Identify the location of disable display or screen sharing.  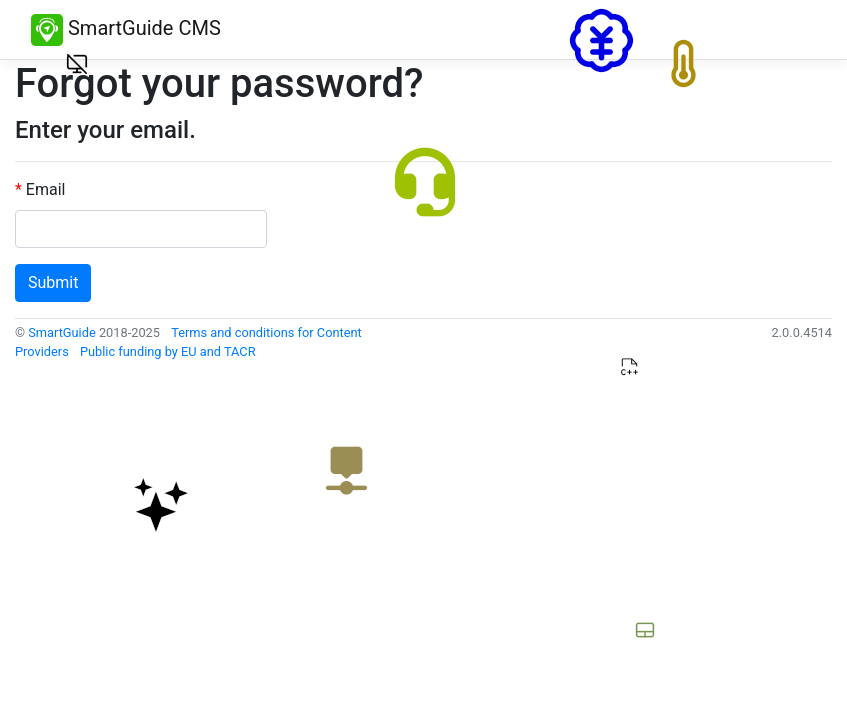
(77, 64).